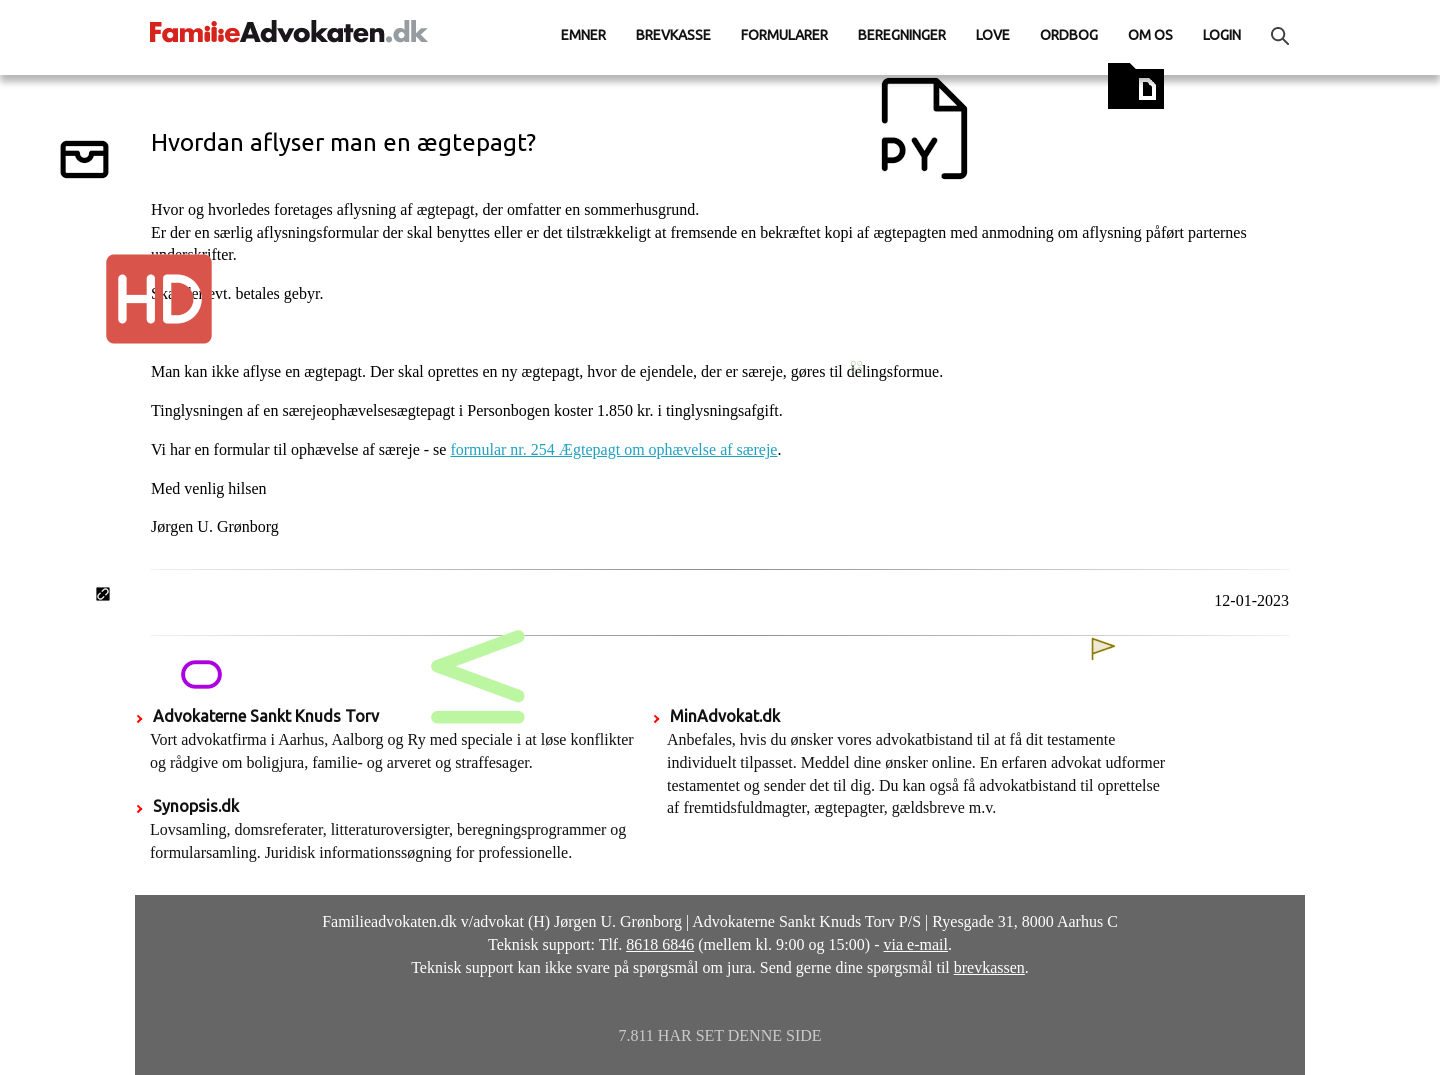 The height and width of the screenshot is (1075, 1440). I want to click on flag or mark an item for follow-up, so click(1101, 649).